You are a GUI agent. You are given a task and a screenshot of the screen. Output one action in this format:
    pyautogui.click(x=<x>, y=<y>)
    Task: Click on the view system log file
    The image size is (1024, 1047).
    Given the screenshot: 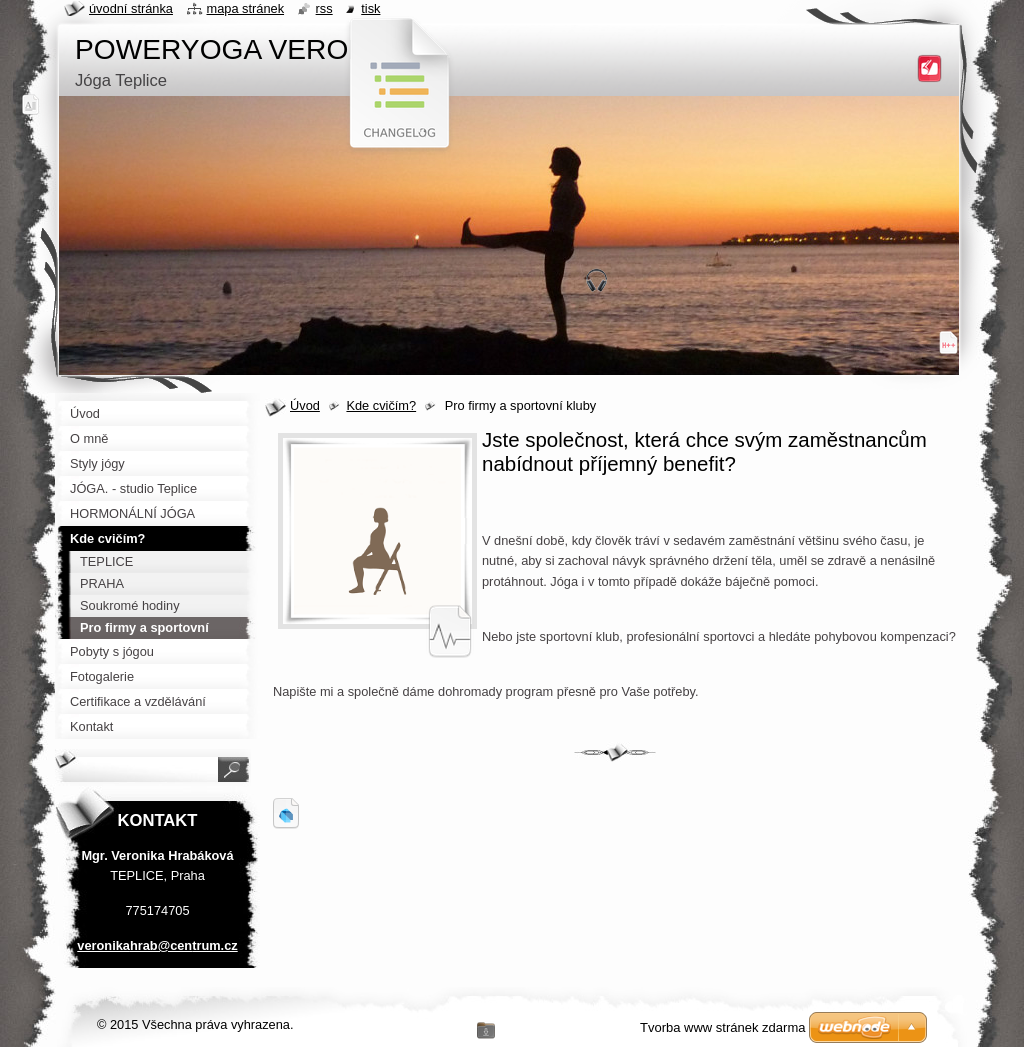 What is the action you would take?
    pyautogui.click(x=450, y=631)
    